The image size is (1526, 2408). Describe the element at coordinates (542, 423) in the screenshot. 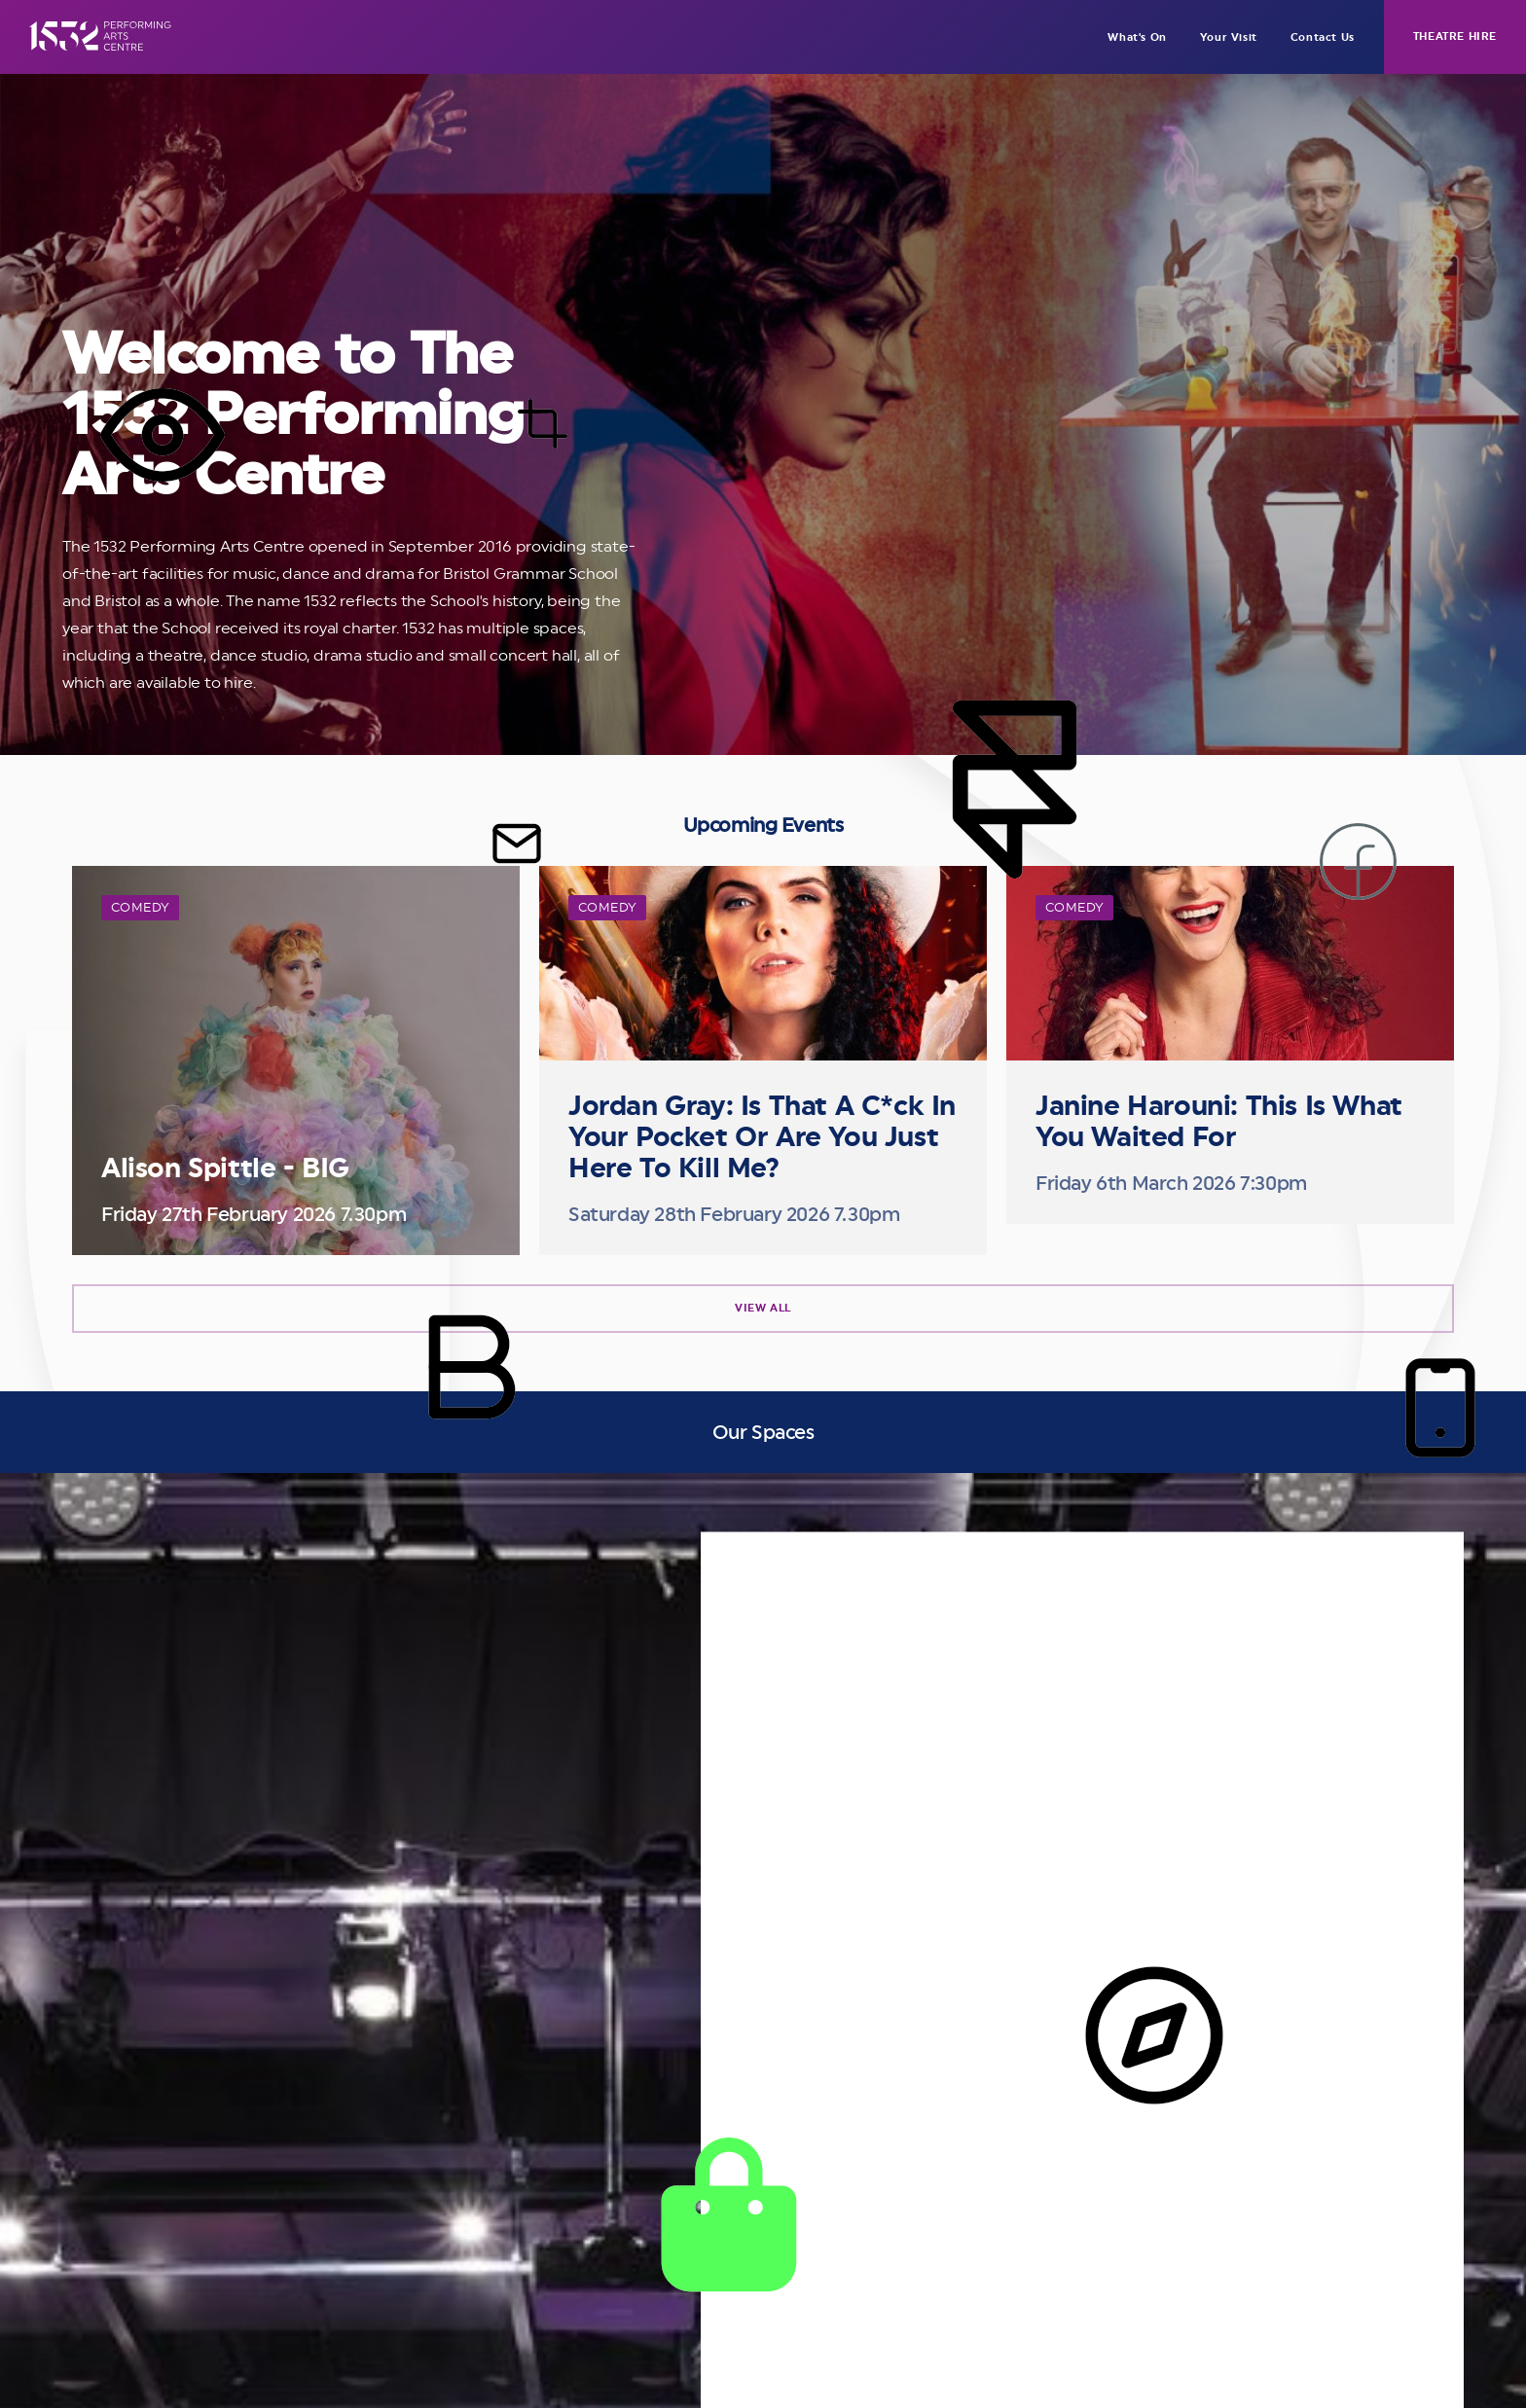

I see `crop or resize an image` at that location.